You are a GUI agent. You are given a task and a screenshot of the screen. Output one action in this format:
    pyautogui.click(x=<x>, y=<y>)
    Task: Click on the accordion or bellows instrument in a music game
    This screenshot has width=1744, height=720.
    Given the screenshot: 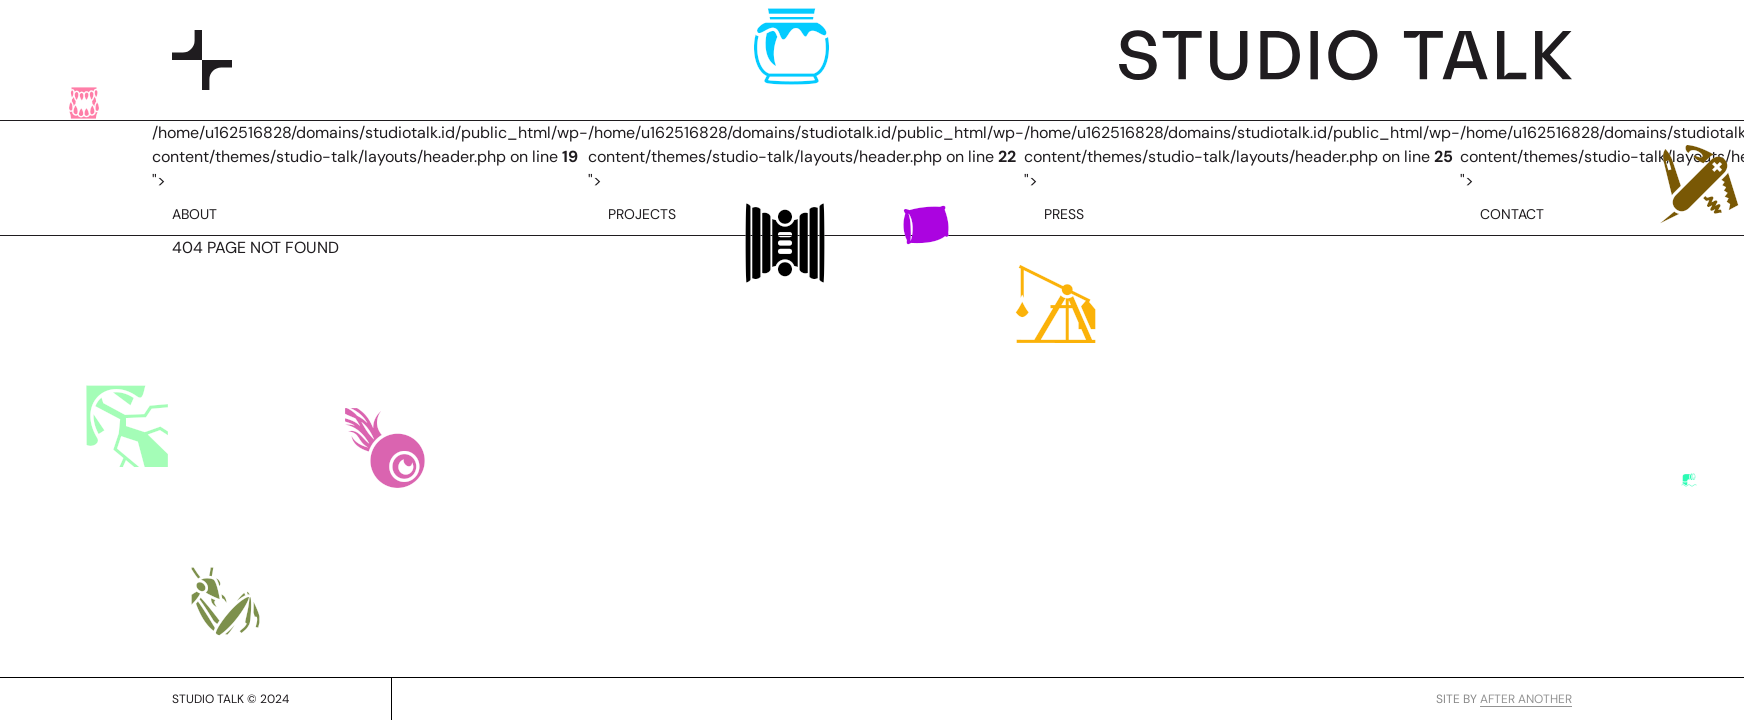 What is the action you would take?
    pyautogui.click(x=785, y=243)
    